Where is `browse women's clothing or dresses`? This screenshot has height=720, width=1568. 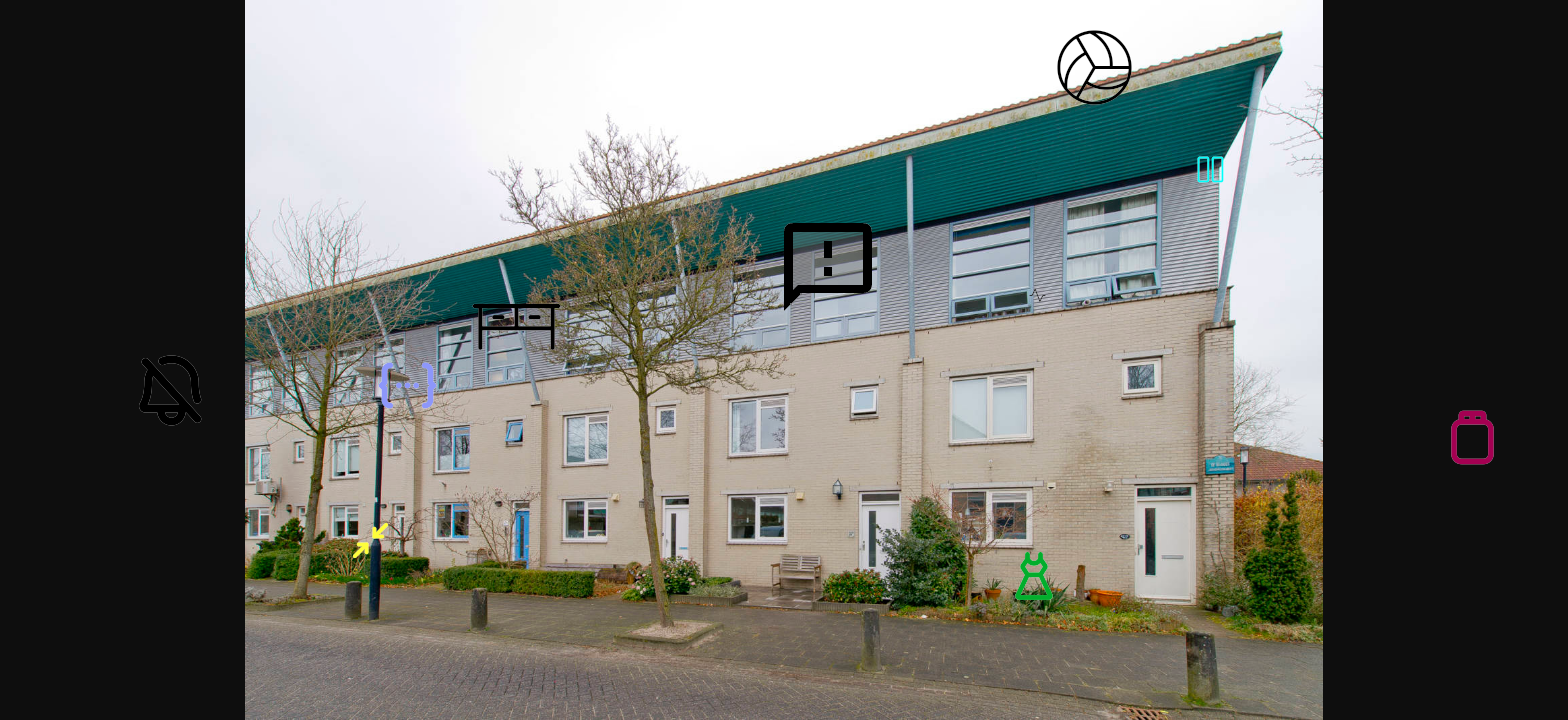
browse women's clothing or dresses is located at coordinates (1034, 578).